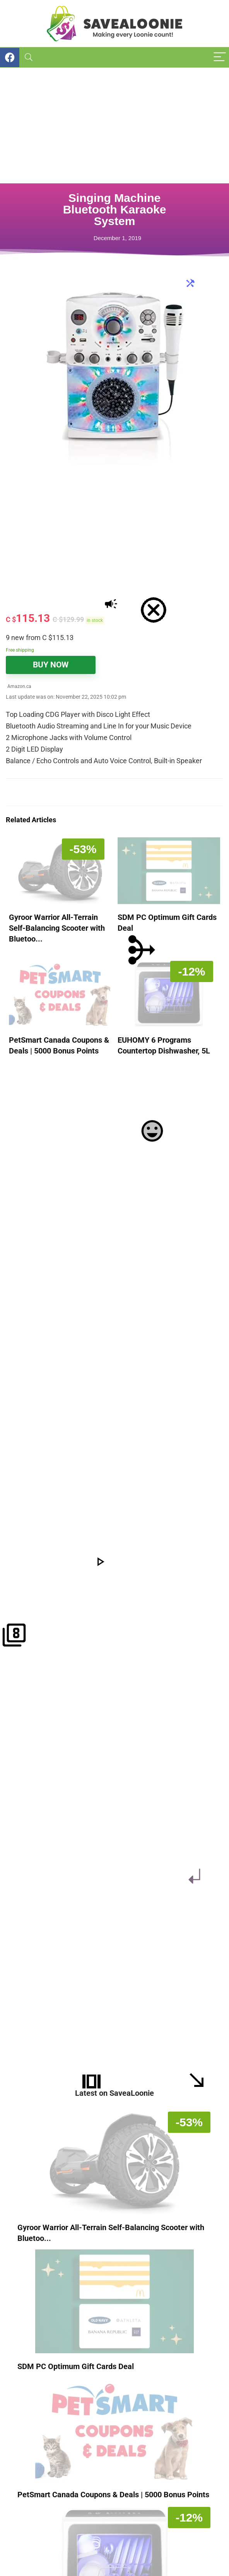  I want to click on navigate to the bottom-right section, so click(197, 2080).